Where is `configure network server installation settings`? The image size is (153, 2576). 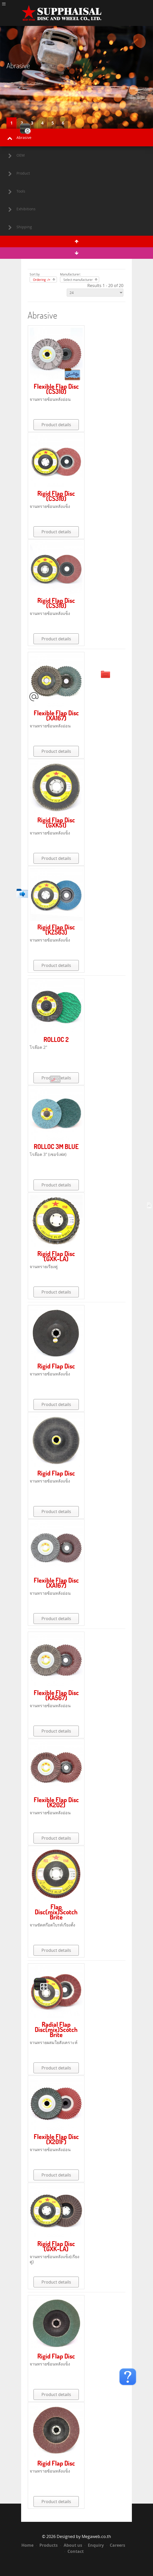
configure network server installation settings is located at coordinates (25, 128).